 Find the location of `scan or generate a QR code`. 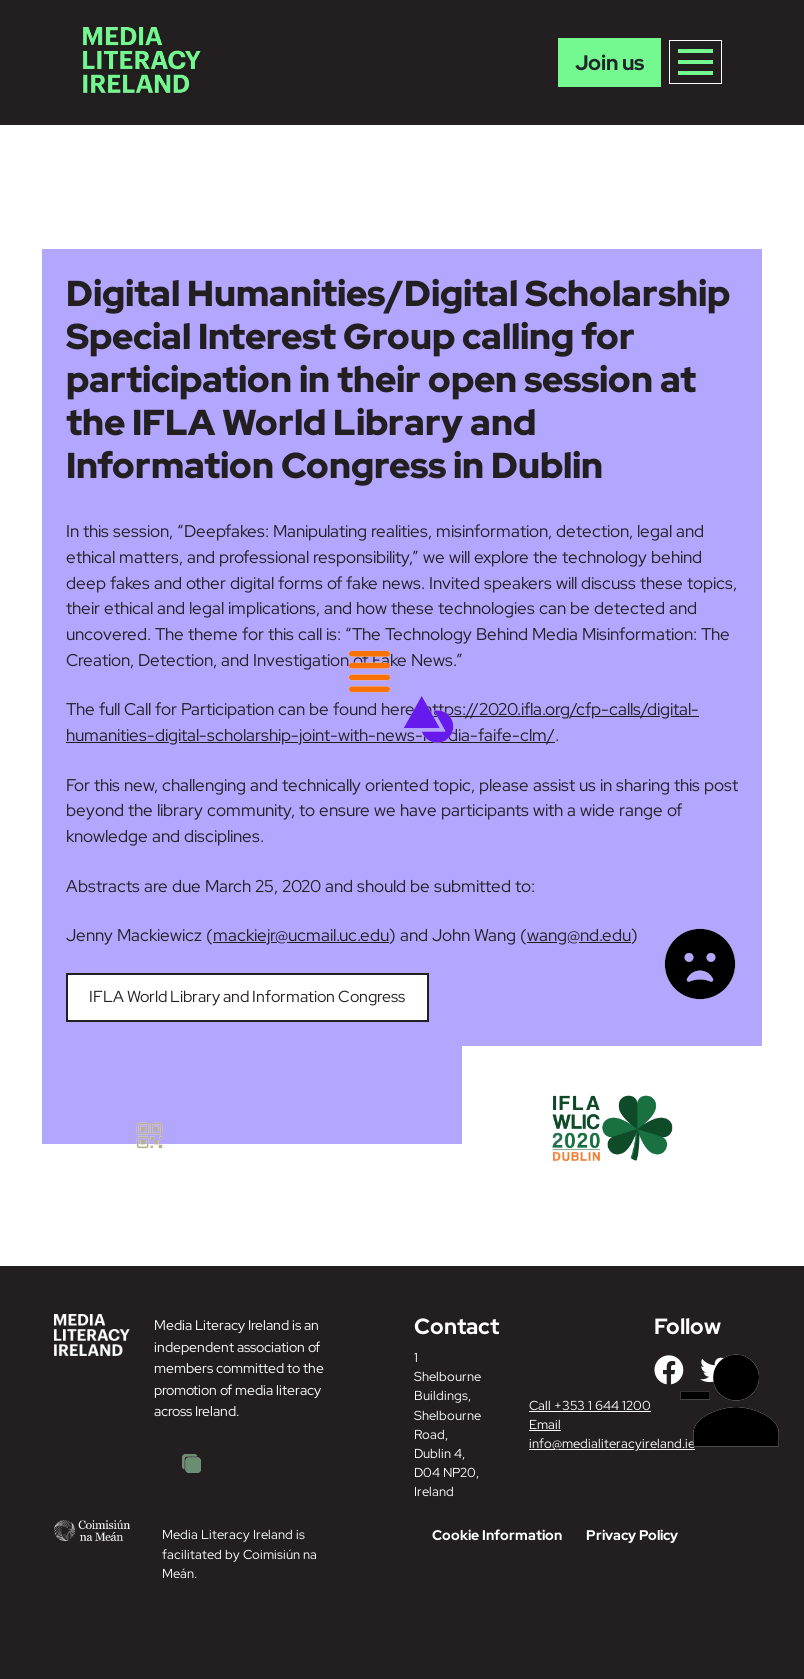

scan or generate a QR code is located at coordinates (149, 1135).